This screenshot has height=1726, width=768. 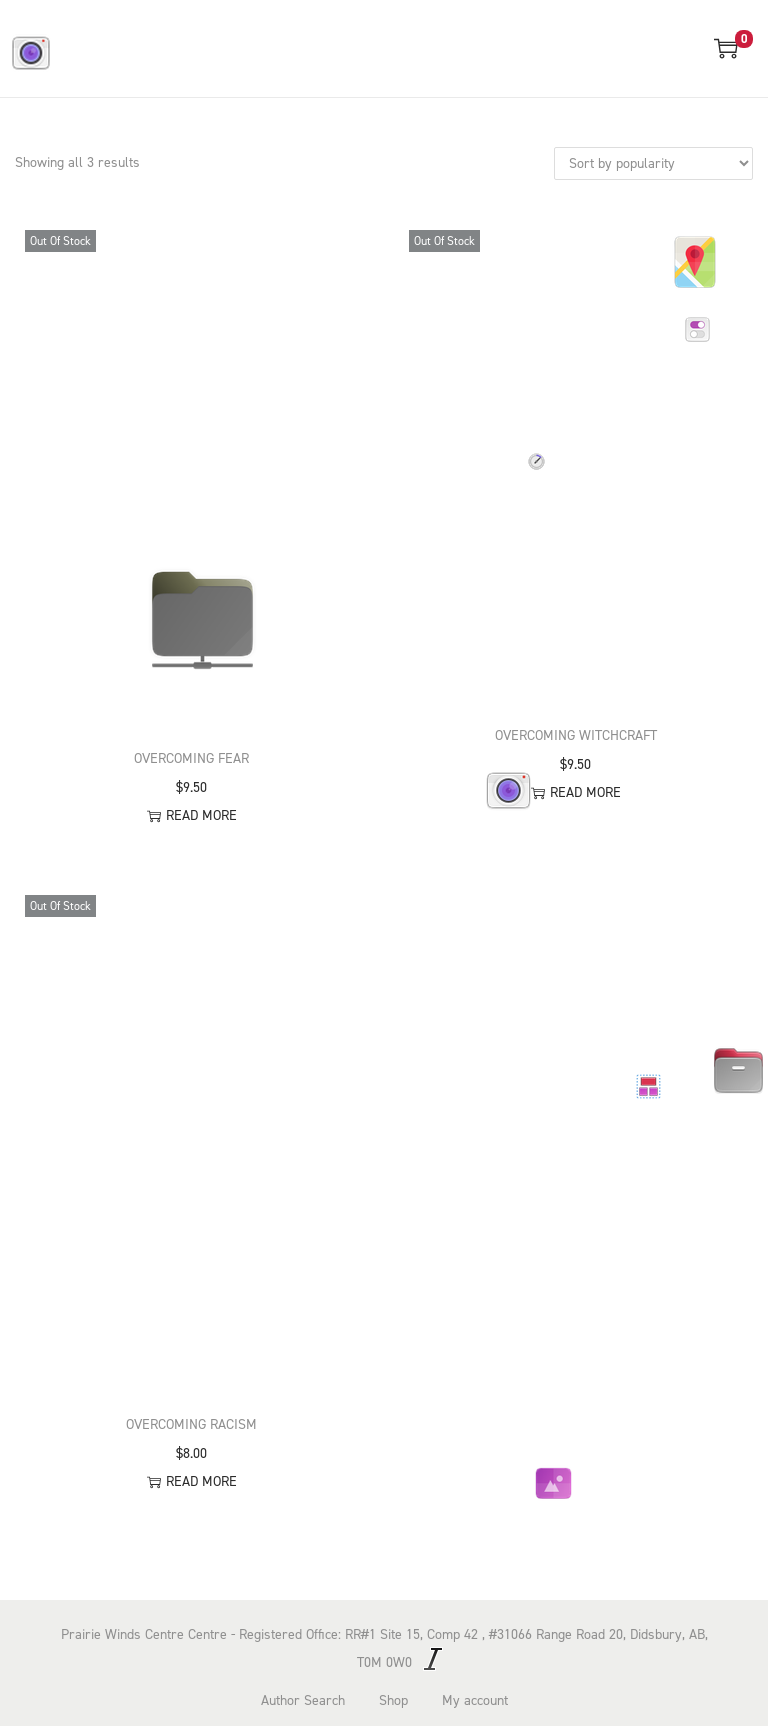 I want to click on open cheese webcam application, so click(x=508, y=790).